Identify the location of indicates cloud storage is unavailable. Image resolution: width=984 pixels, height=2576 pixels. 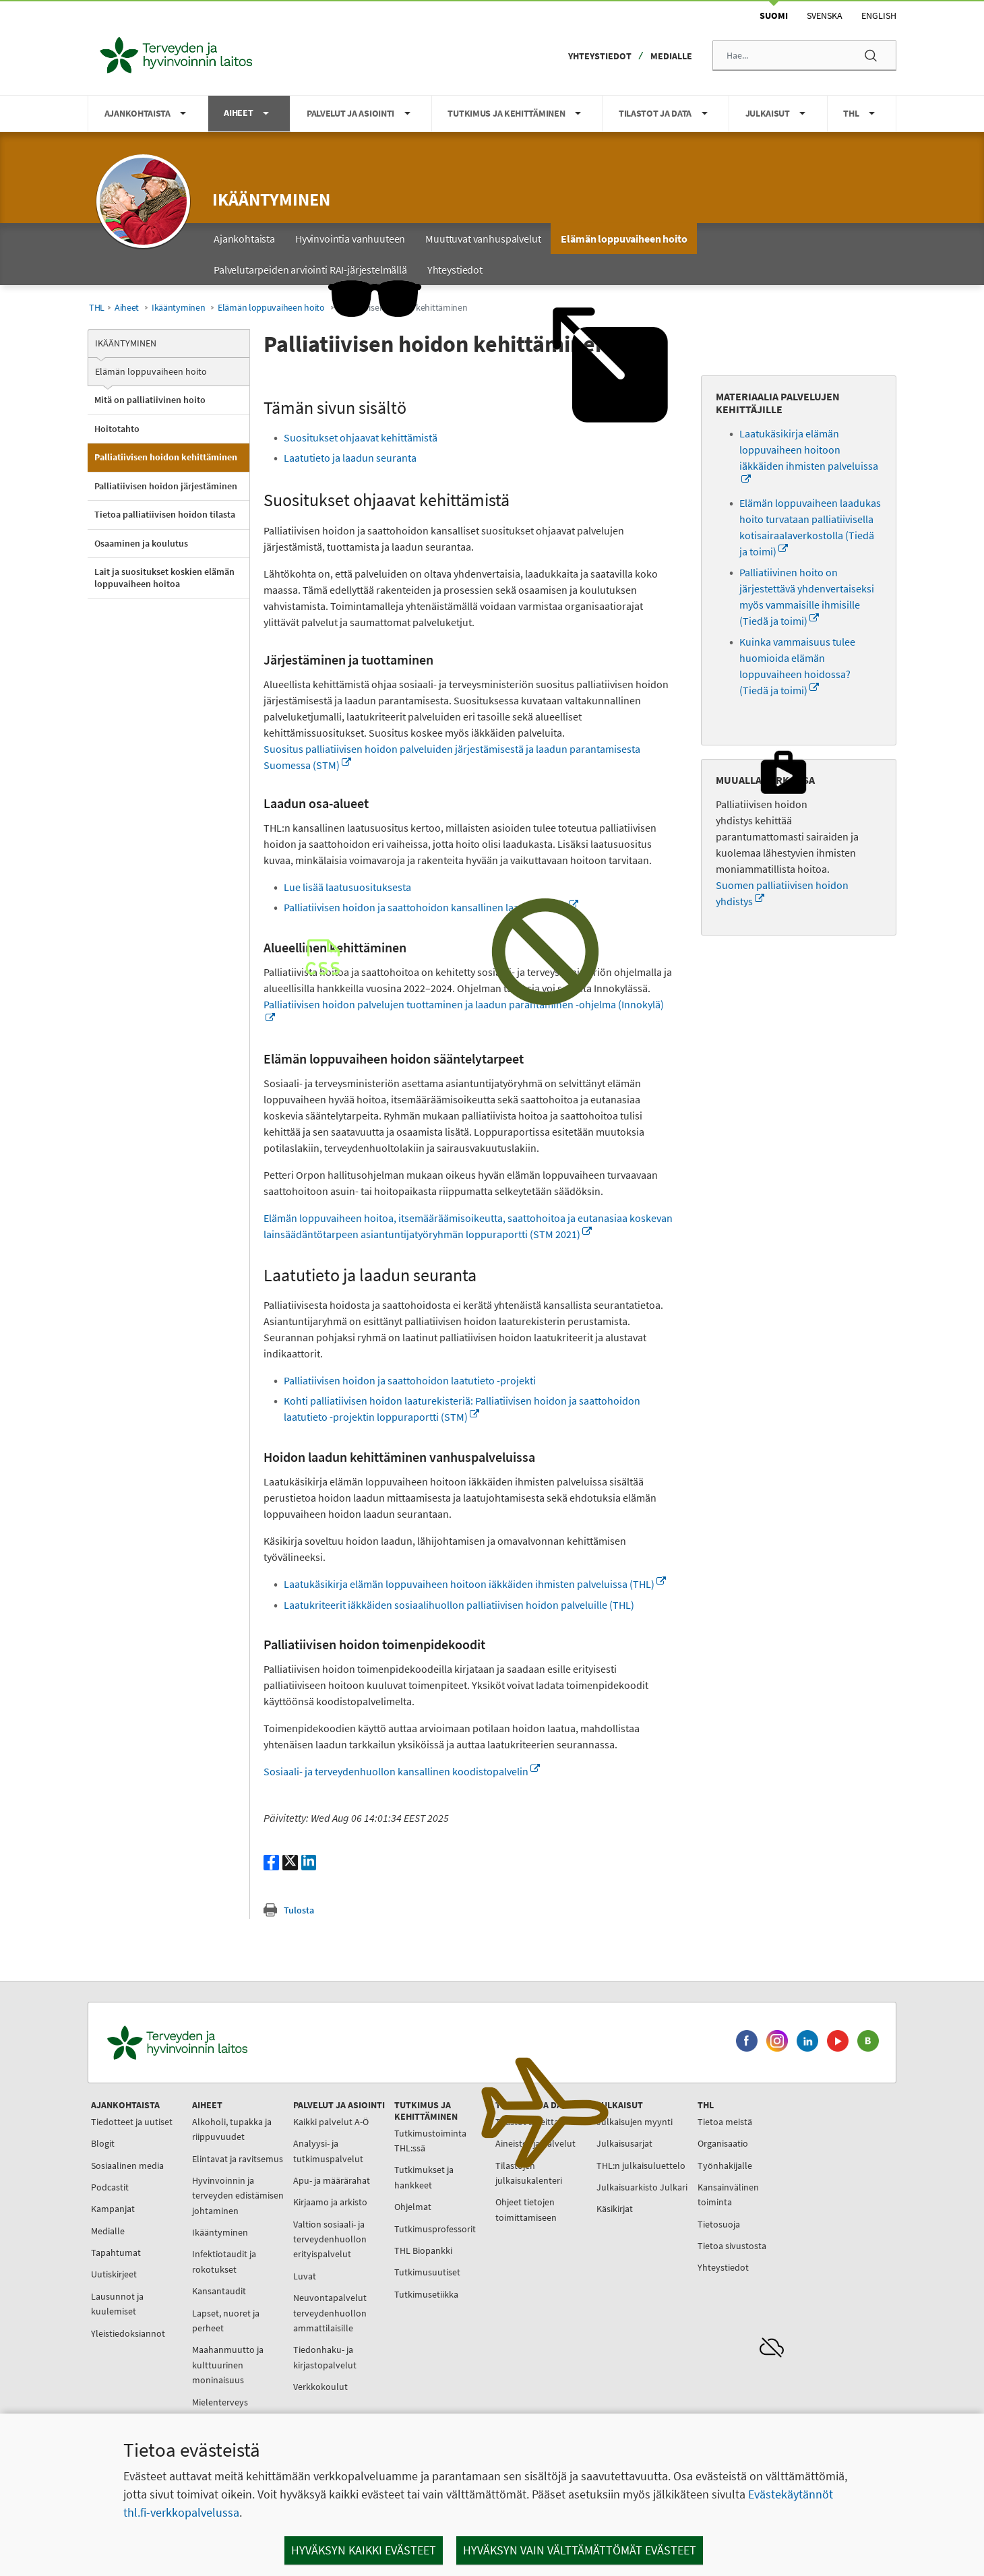
(772, 2348).